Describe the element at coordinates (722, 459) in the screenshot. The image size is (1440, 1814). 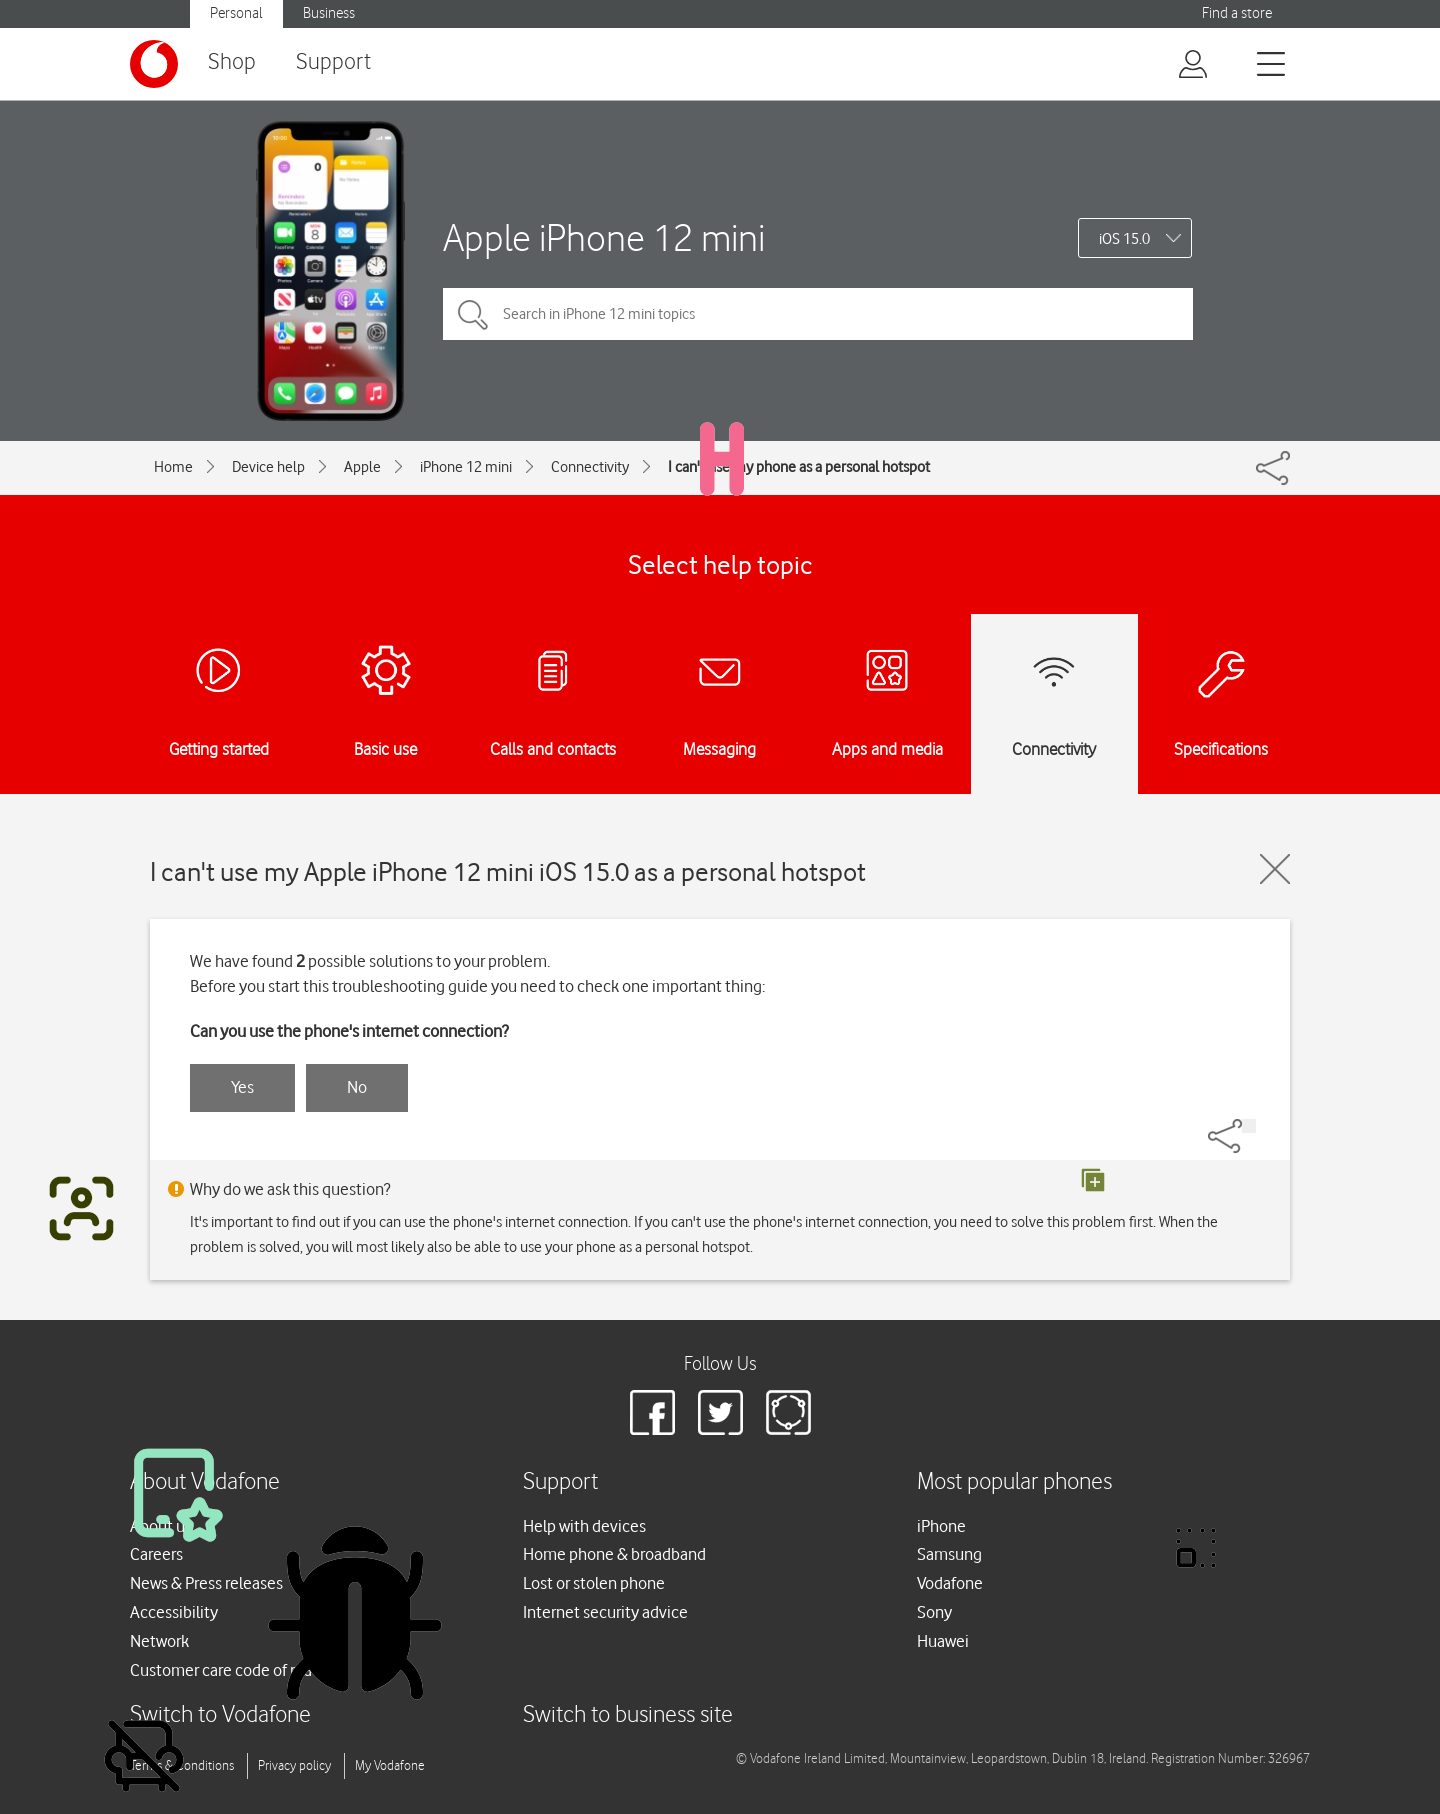
I see `indicates heading or header formatting option` at that location.